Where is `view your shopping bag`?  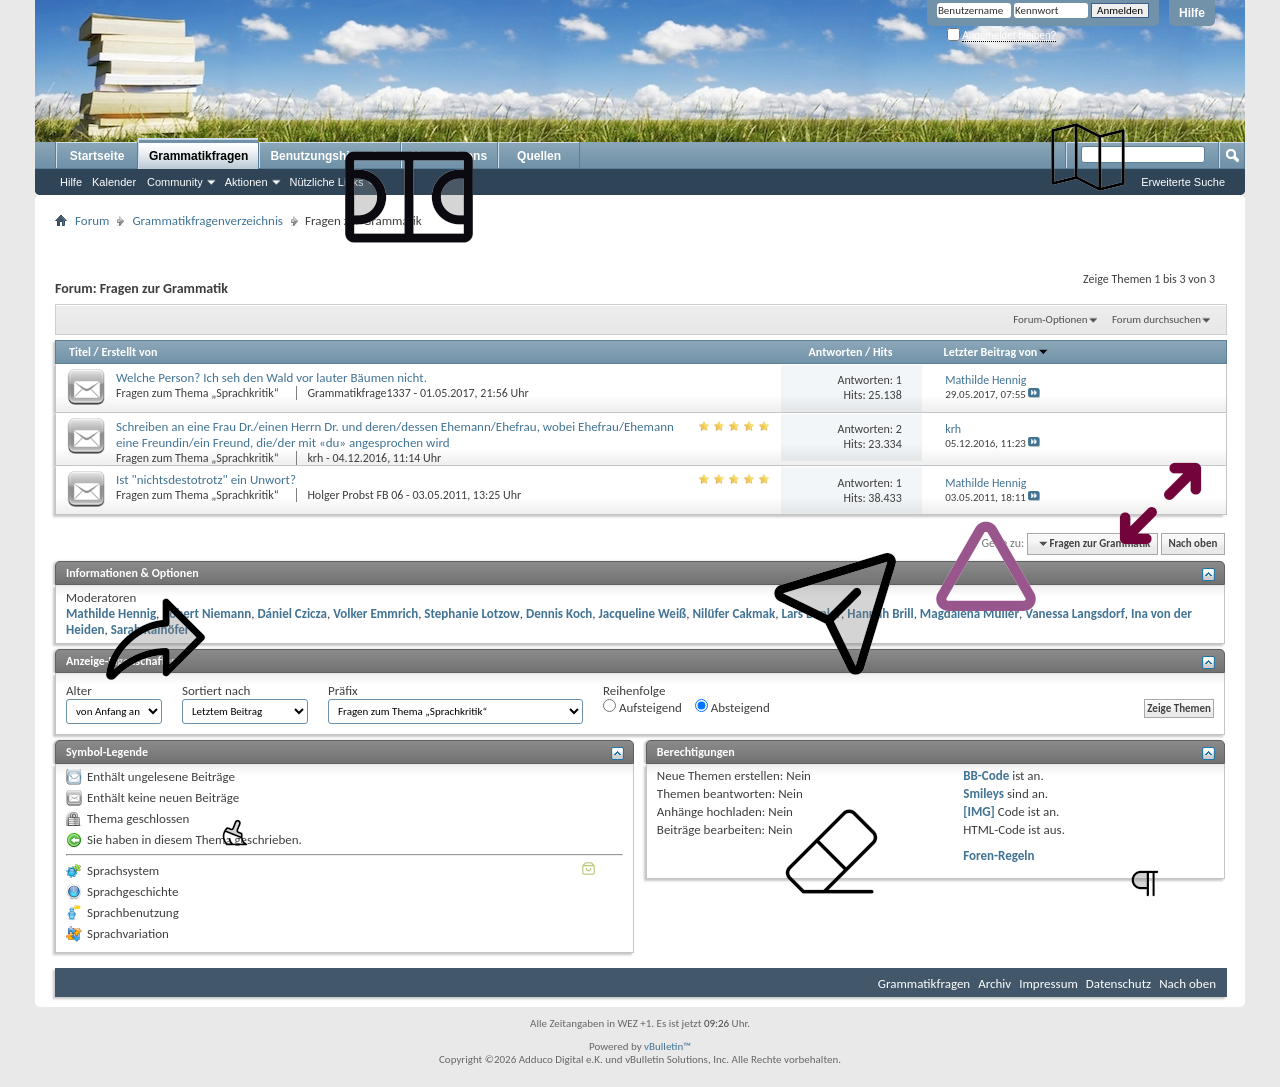
view your shopping bag is located at coordinates (588, 868).